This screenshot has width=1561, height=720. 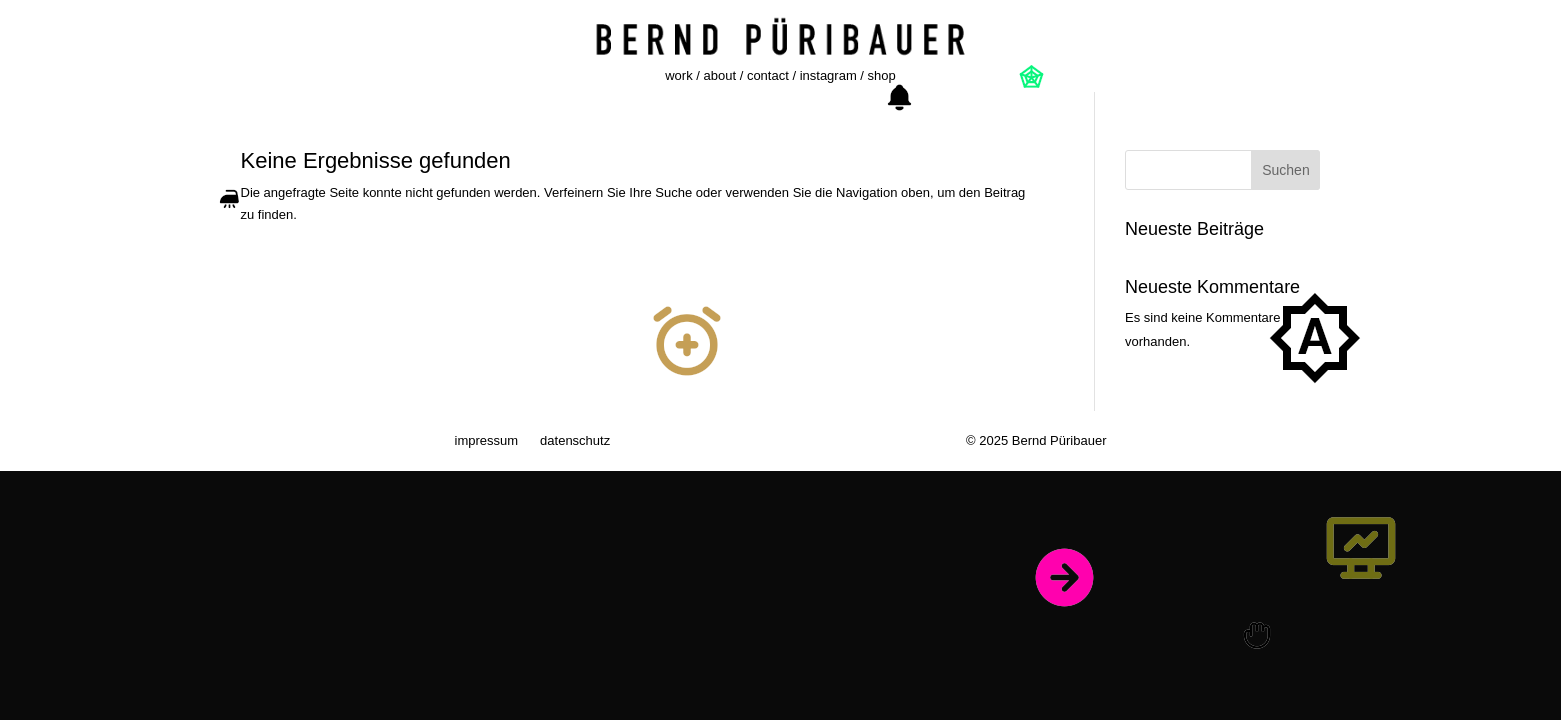 I want to click on enable automatic brightness adjustment, so click(x=1315, y=338).